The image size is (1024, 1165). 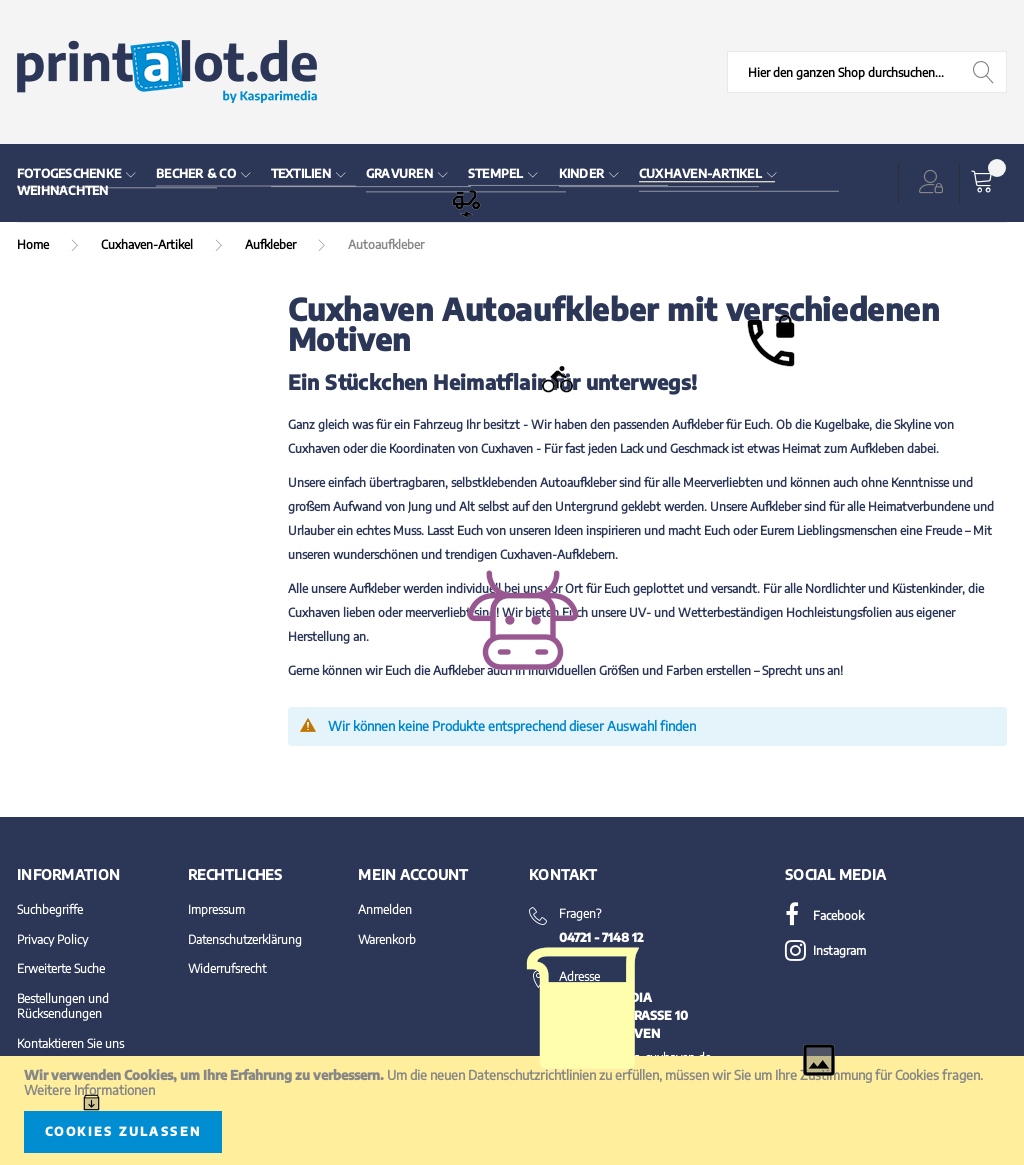 What do you see at coordinates (91, 1102) in the screenshot?
I see `download to storage or archive` at bounding box center [91, 1102].